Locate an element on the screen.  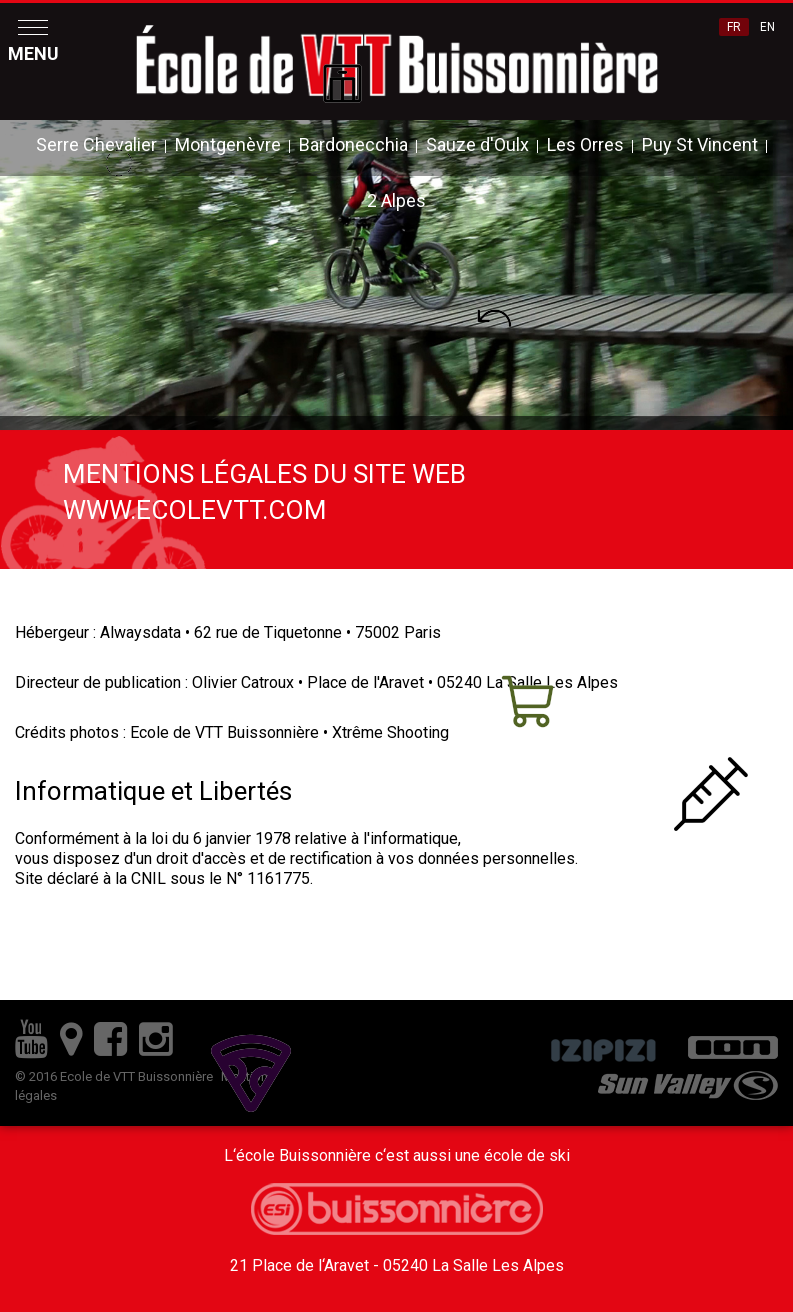
indicates loading or processing in progress is located at coordinates (119, 163).